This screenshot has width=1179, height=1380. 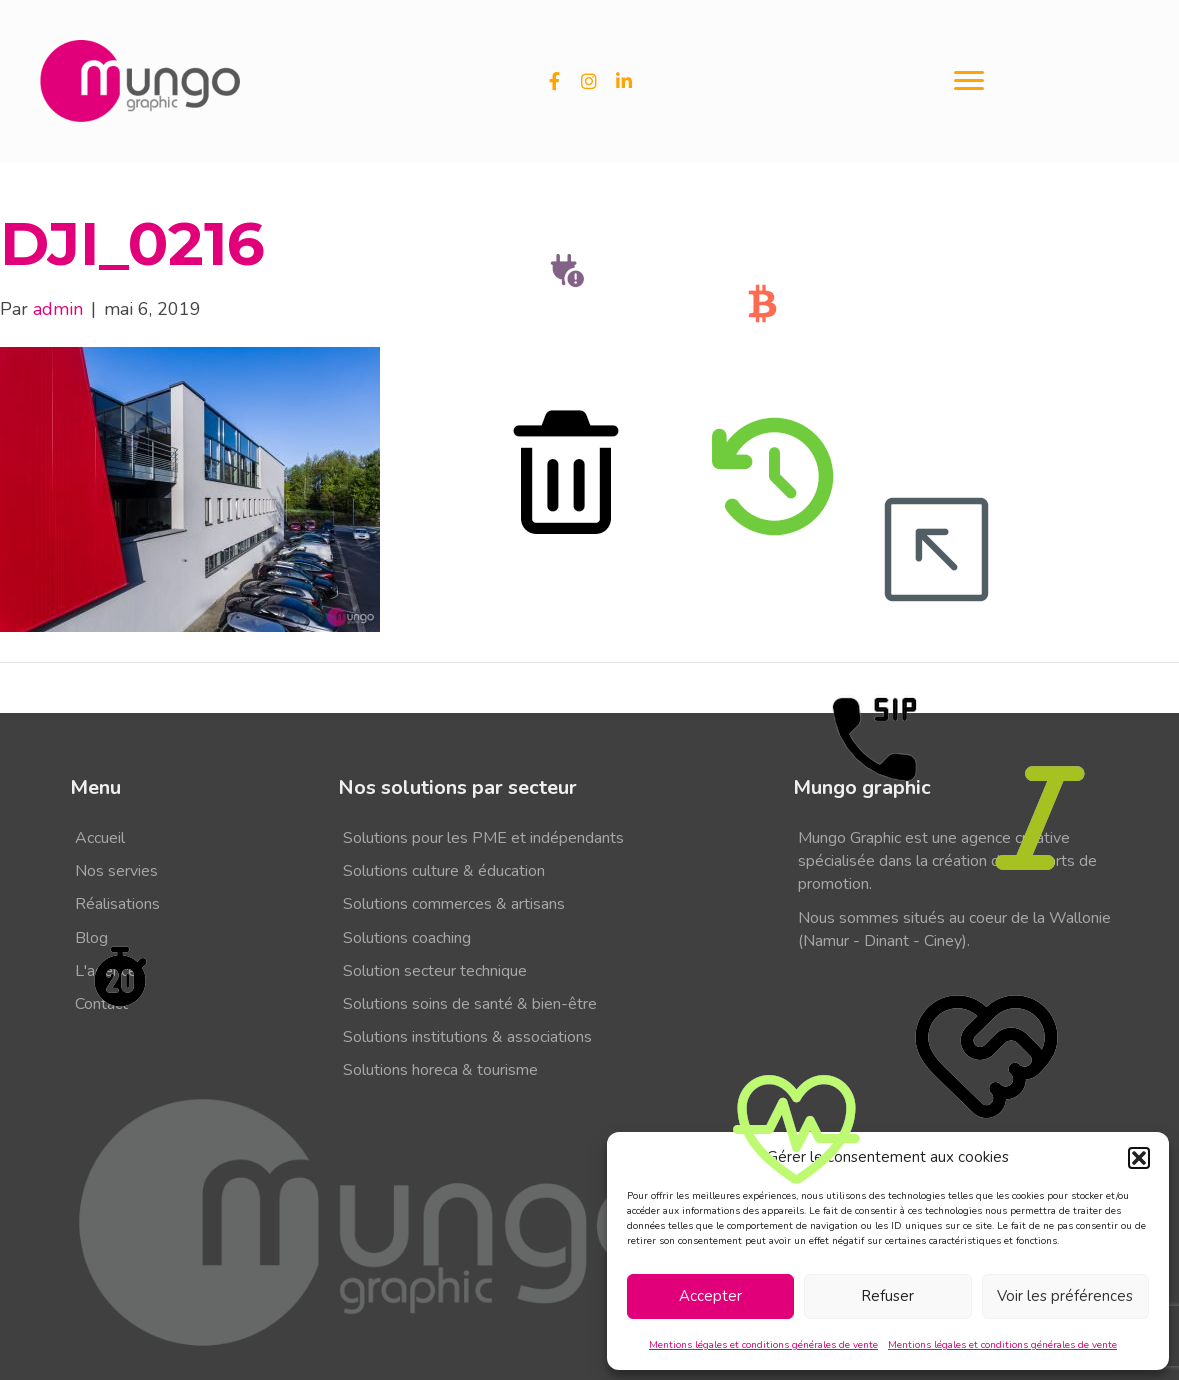 What do you see at coordinates (796, 1129) in the screenshot?
I see `access fitness tracking features` at bounding box center [796, 1129].